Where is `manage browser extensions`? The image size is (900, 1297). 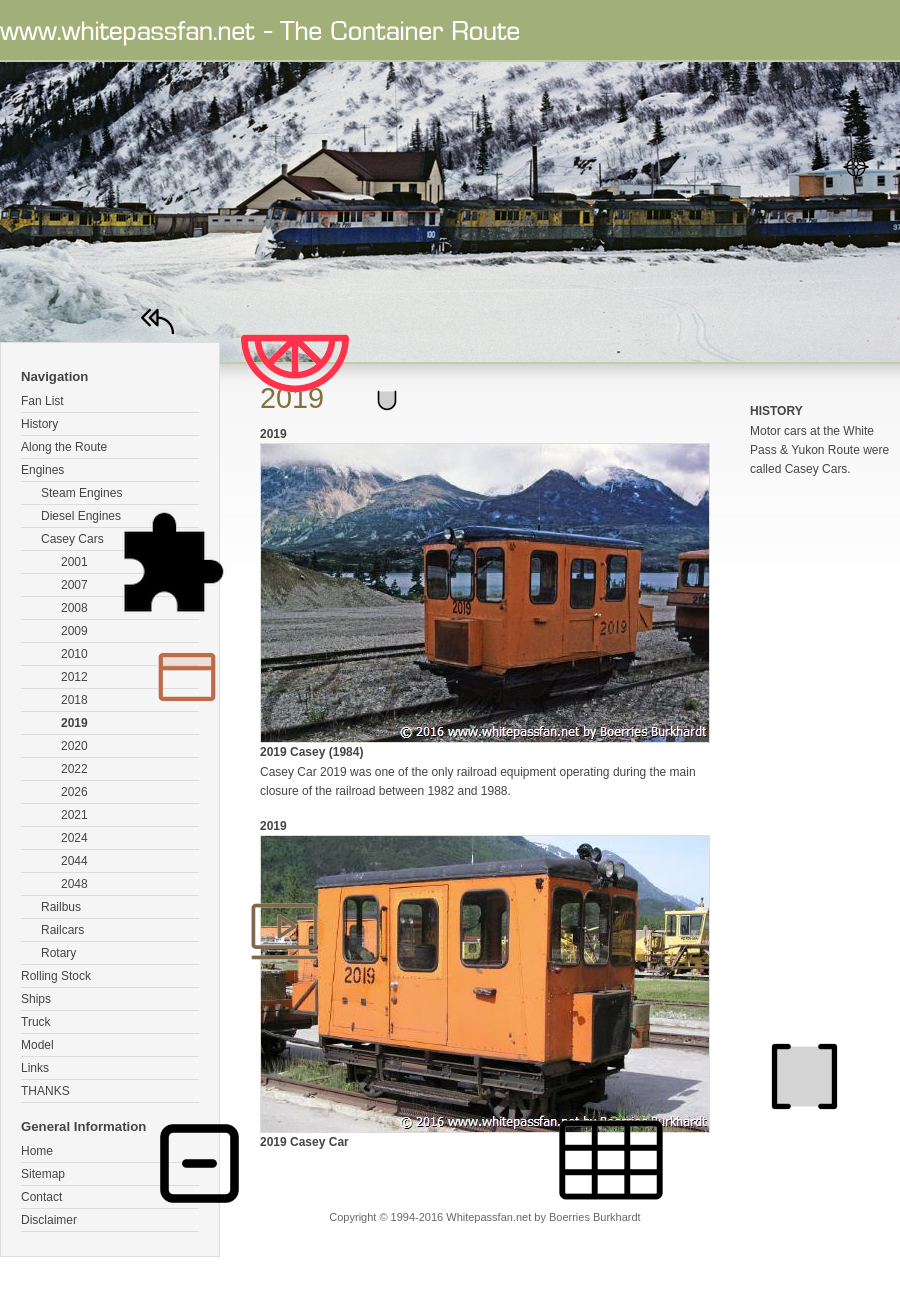 manage browser extensions is located at coordinates (171, 564).